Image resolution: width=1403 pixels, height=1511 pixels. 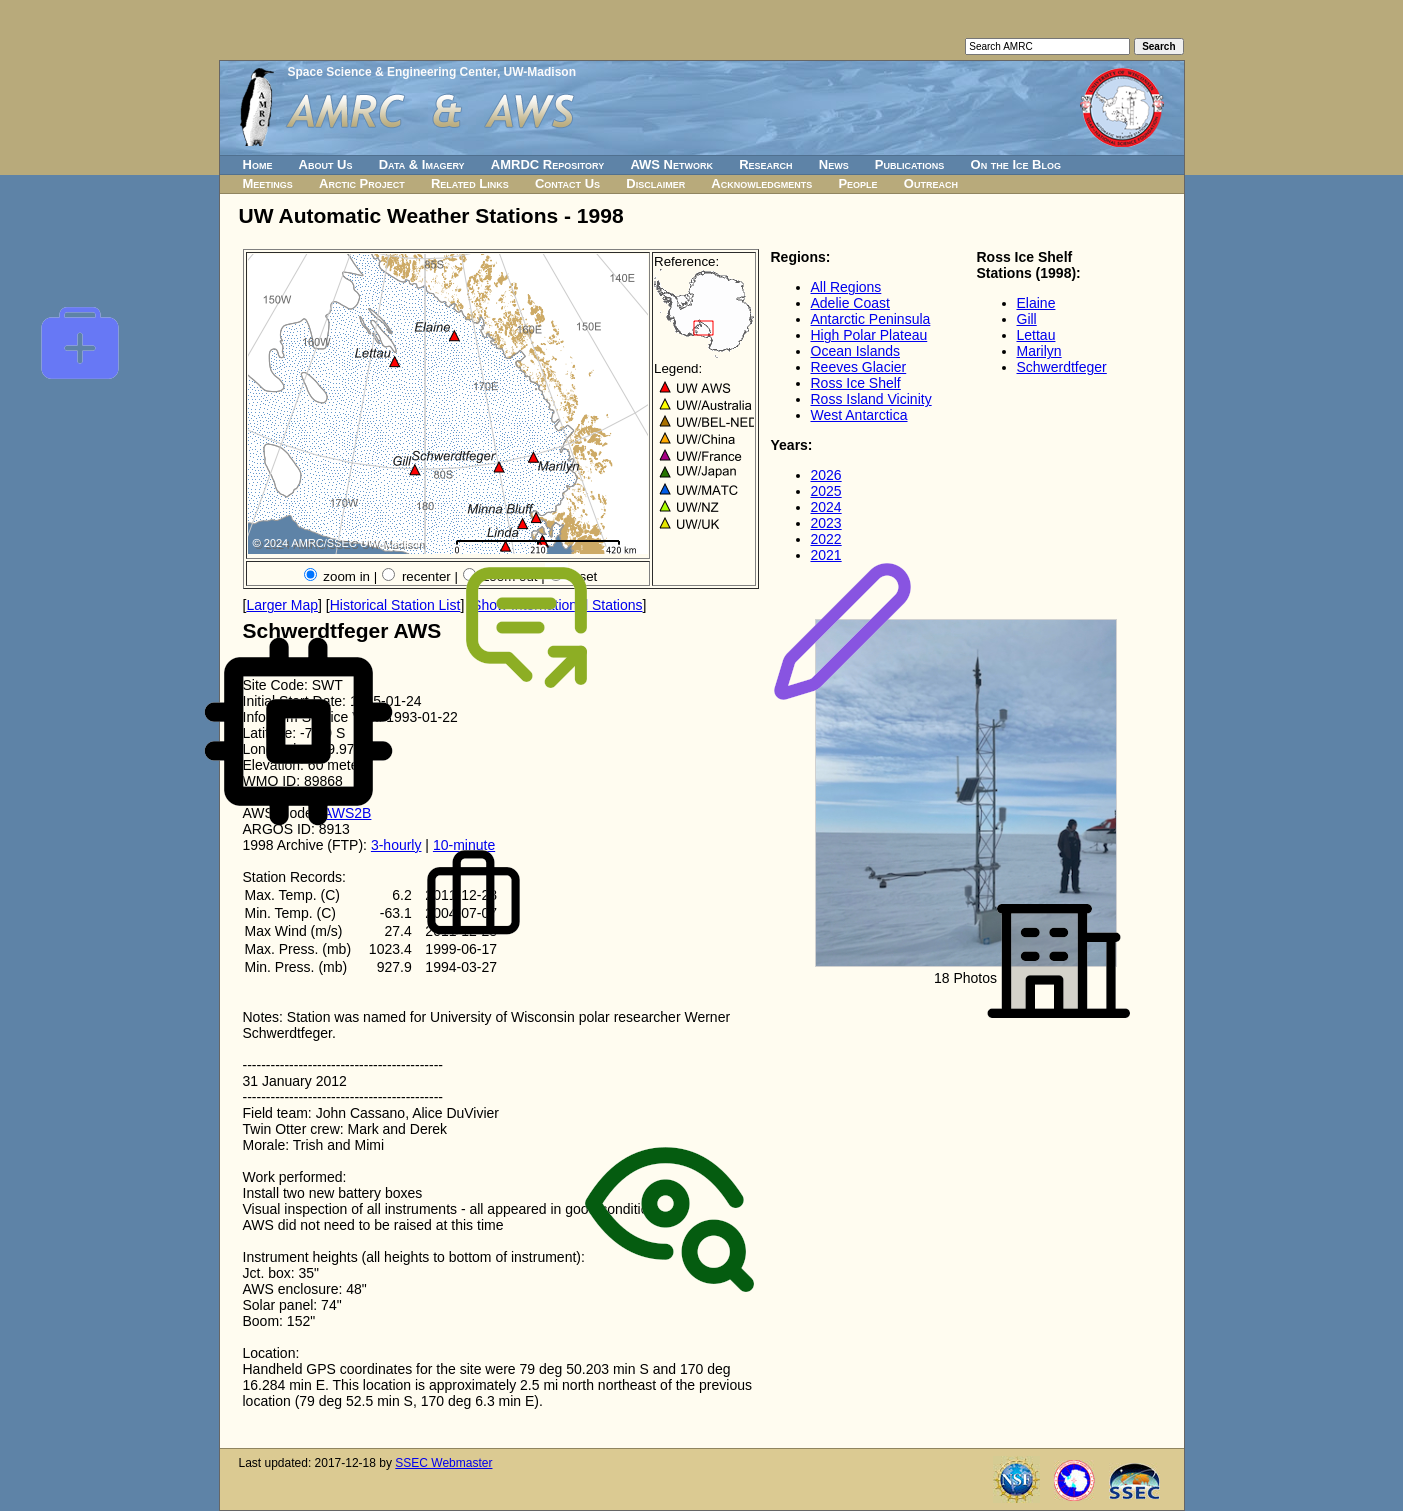 What do you see at coordinates (526, 621) in the screenshot?
I see `share a message or conversation` at bounding box center [526, 621].